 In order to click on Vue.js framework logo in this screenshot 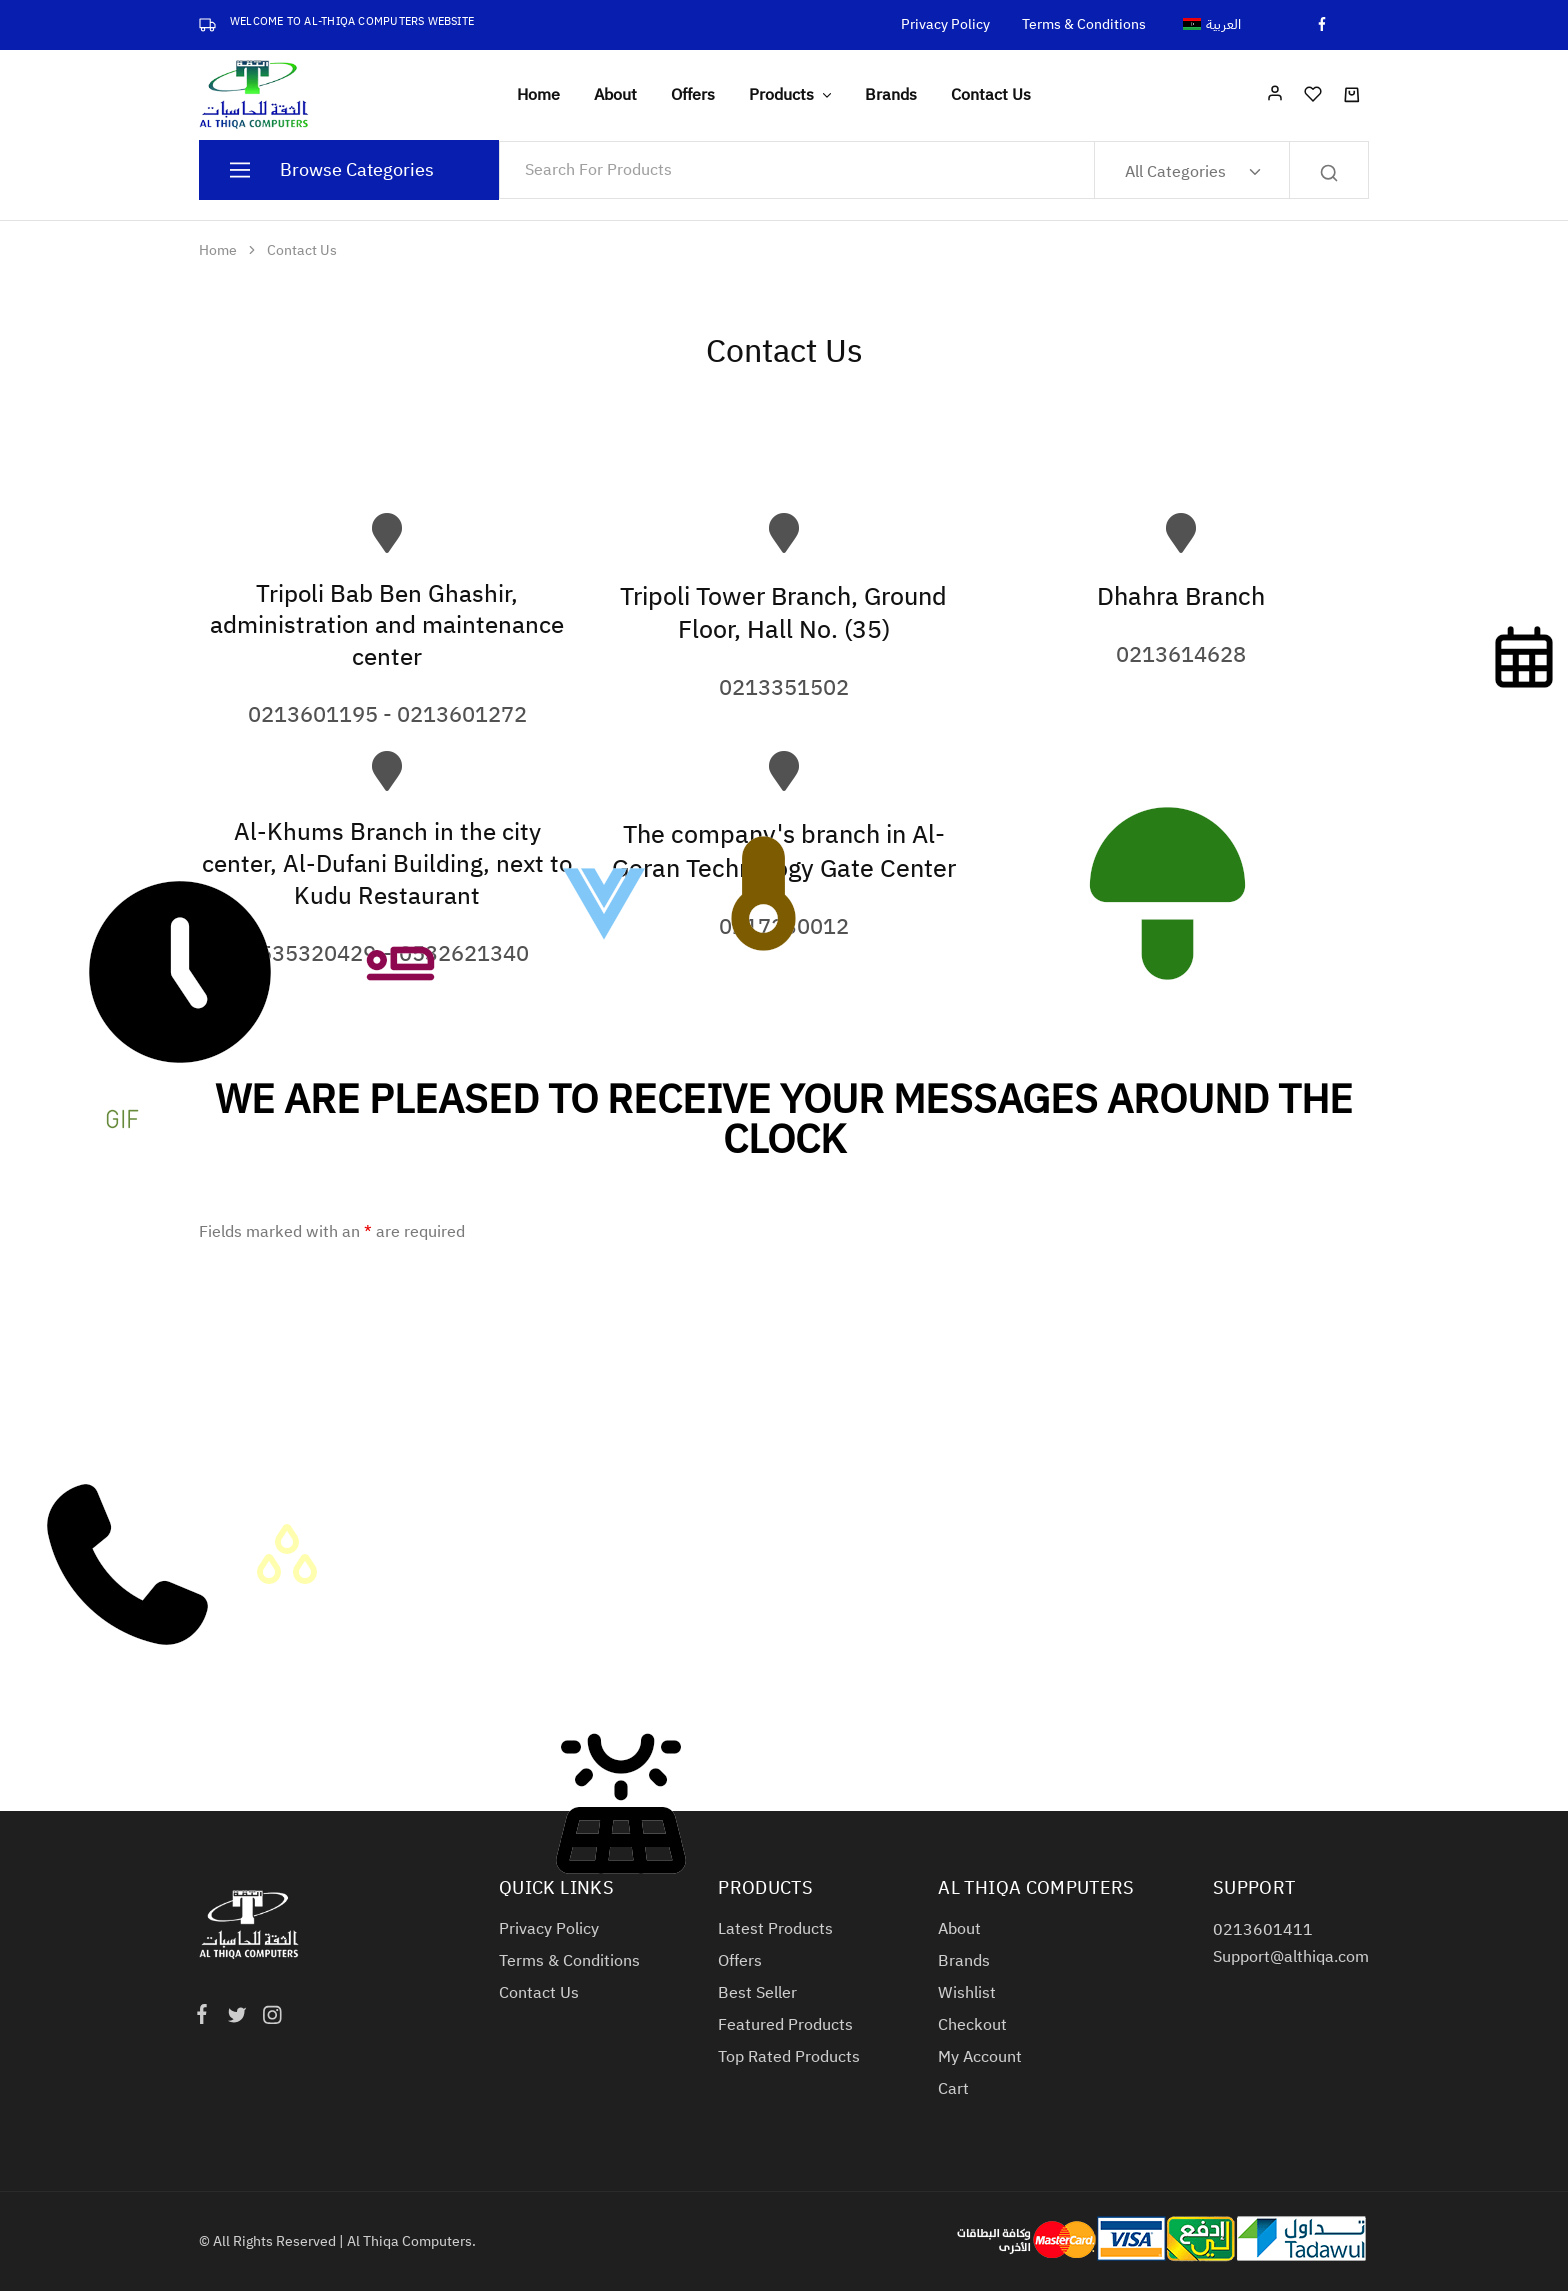, I will do `click(604, 904)`.